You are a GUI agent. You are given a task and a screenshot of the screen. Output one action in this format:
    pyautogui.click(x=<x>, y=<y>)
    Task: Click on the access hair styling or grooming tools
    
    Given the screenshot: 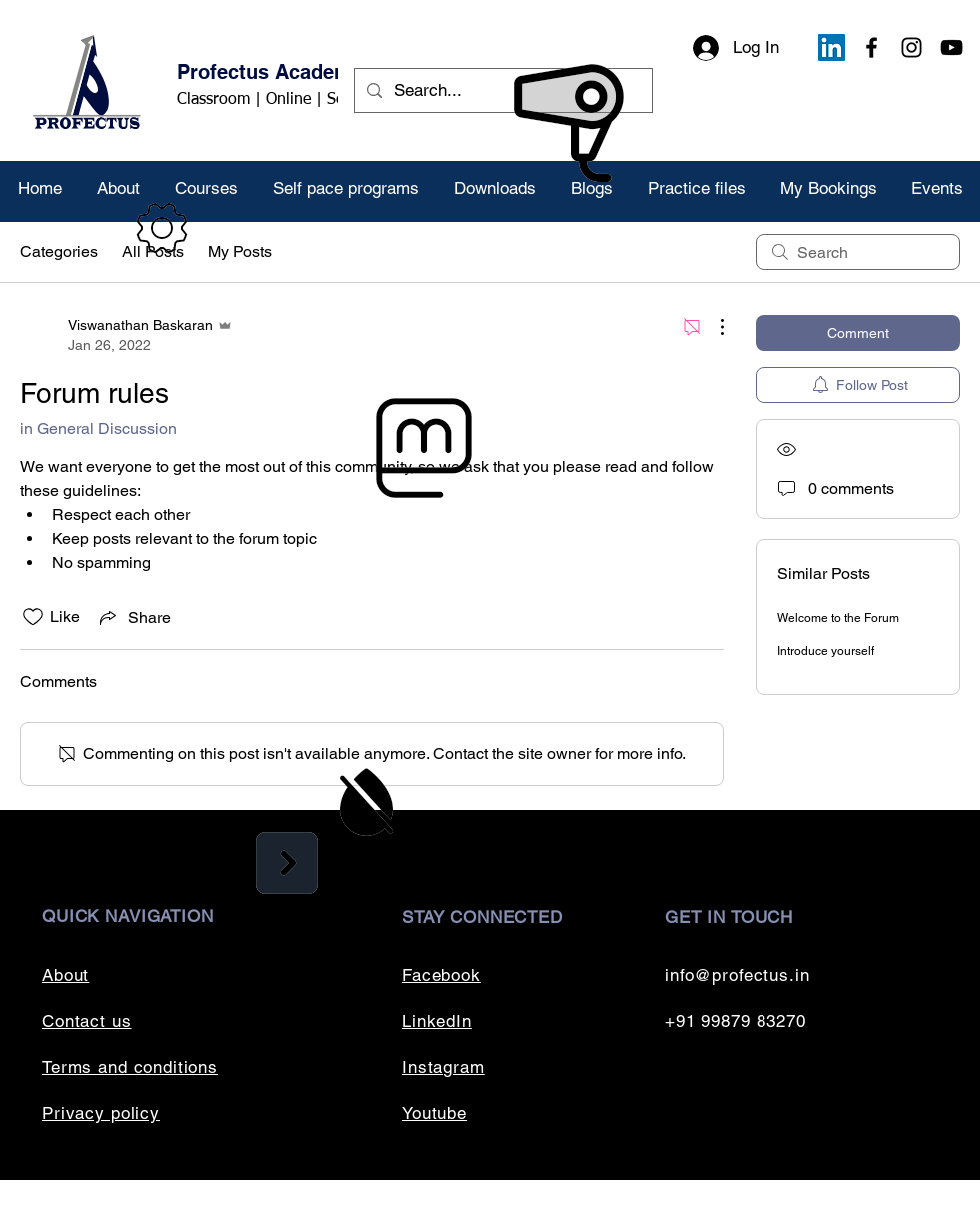 What is the action you would take?
    pyautogui.click(x=571, y=117)
    